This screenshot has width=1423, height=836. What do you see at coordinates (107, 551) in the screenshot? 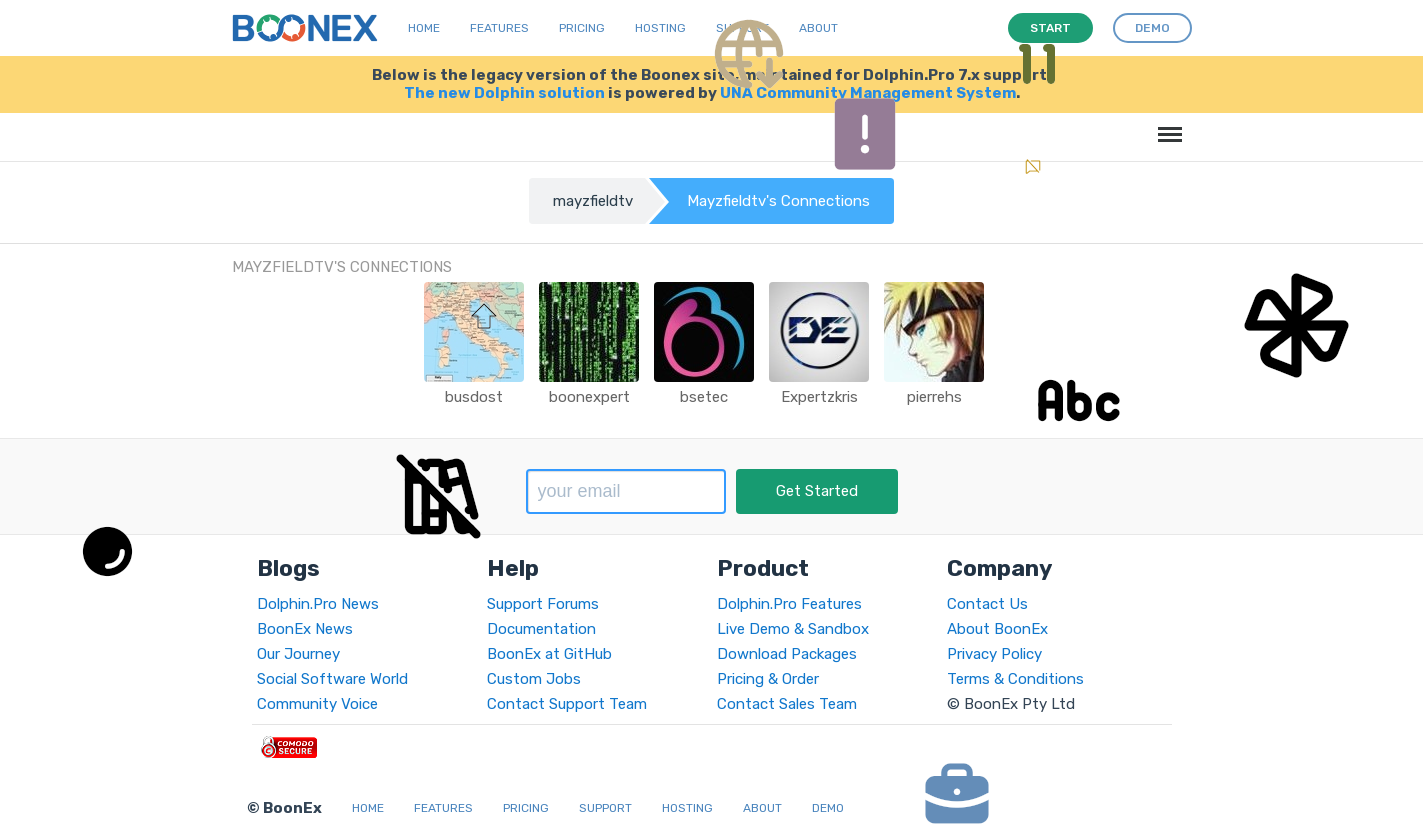
I see `apply inner shadow effect to bottom-right corner` at bounding box center [107, 551].